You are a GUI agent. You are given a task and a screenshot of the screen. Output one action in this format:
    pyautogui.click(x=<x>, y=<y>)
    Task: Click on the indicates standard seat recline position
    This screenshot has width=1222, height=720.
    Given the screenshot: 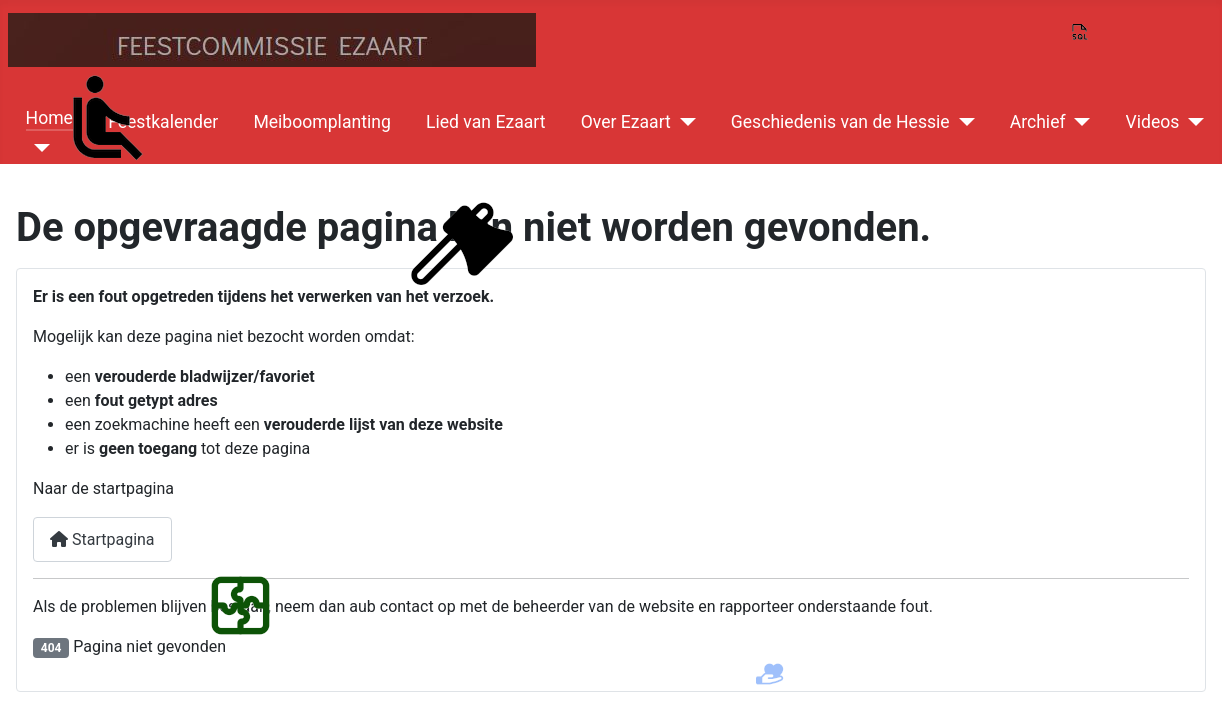 What is the action you would take?
    pyautogui.click(x=108, y=119)
    